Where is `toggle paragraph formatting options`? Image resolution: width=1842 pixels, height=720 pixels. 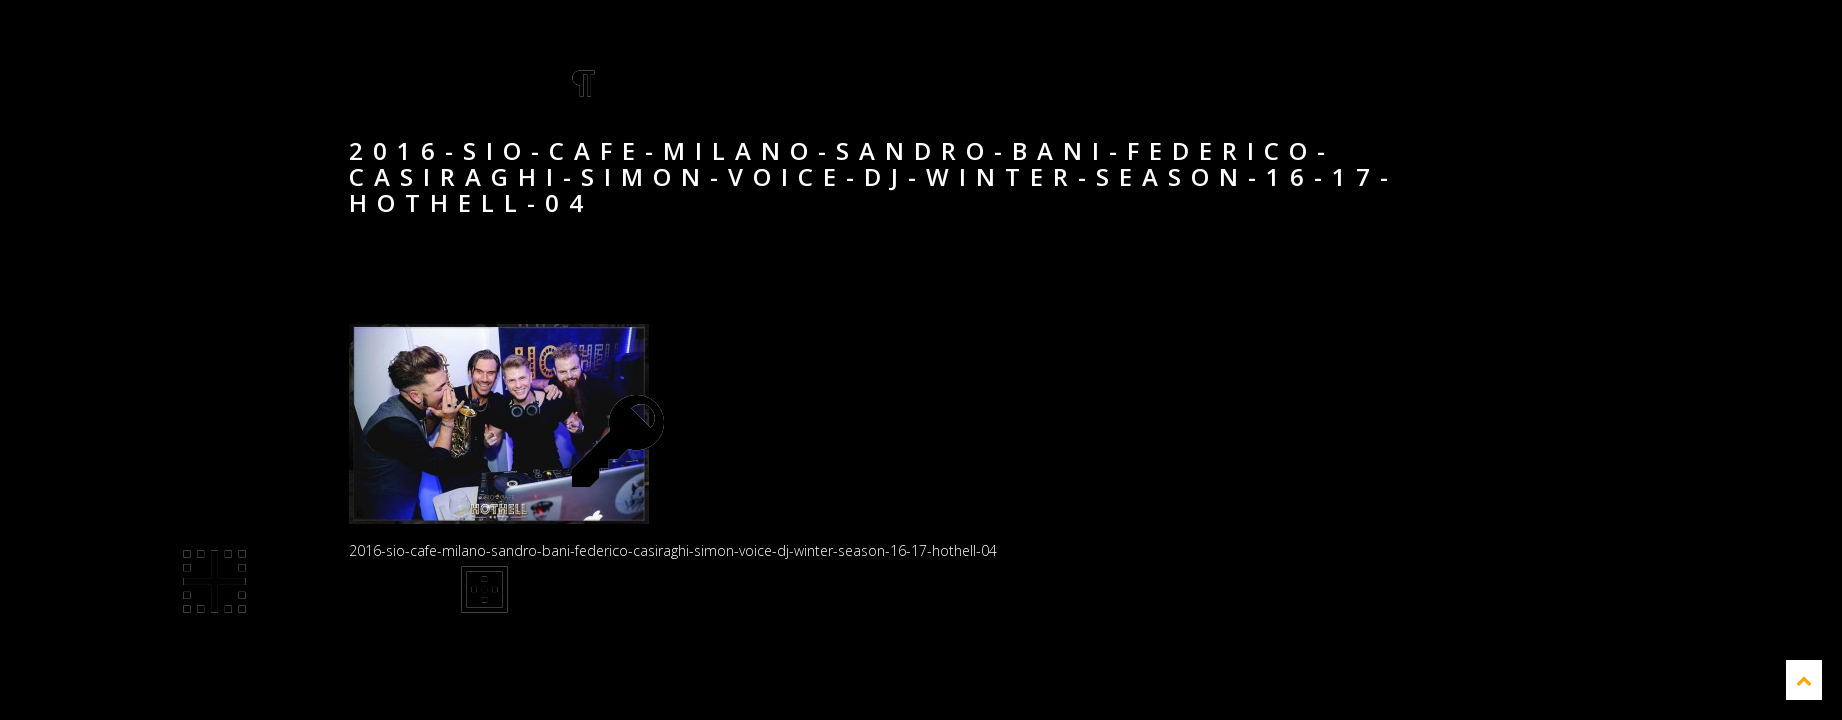
toggle paragraph formatting options is located at coordinates (583, 83).